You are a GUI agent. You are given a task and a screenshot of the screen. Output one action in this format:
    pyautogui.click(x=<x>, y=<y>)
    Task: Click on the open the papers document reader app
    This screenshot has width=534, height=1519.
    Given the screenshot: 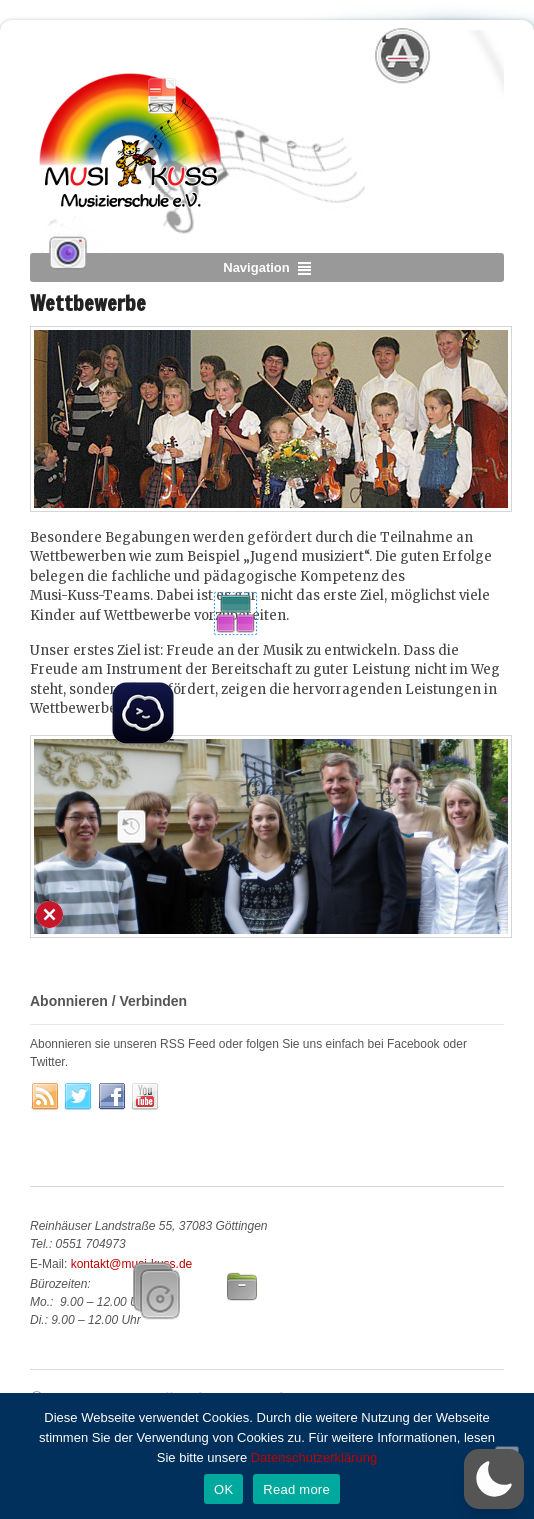 What is the action you would take?
    pyautogui.click(x=162, y=96)
    